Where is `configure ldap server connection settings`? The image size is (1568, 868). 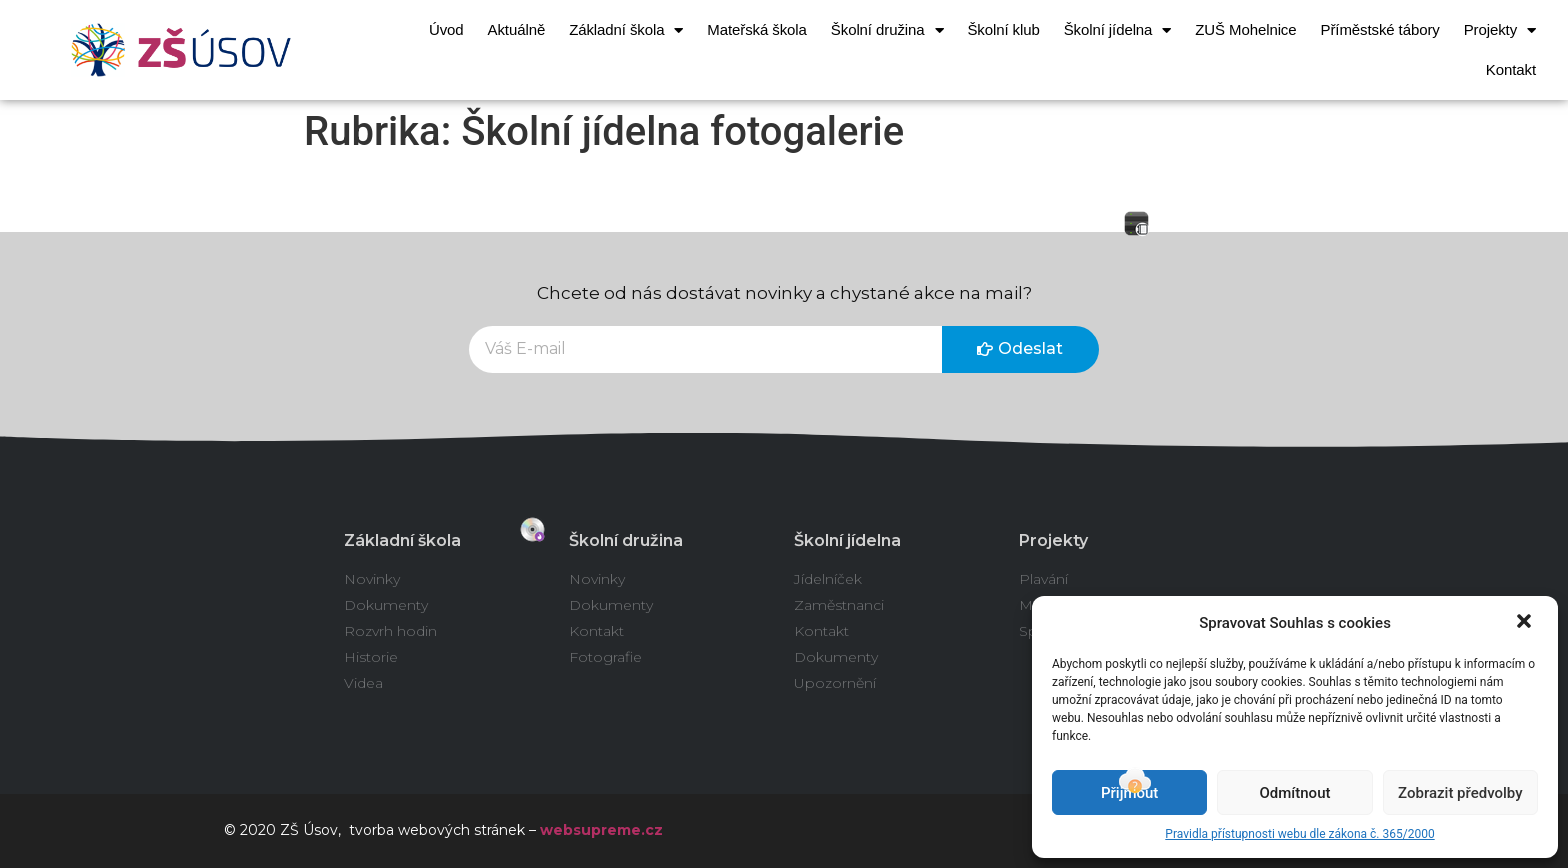
configure ldap server connection settings is located at coordinates (1136, 223).